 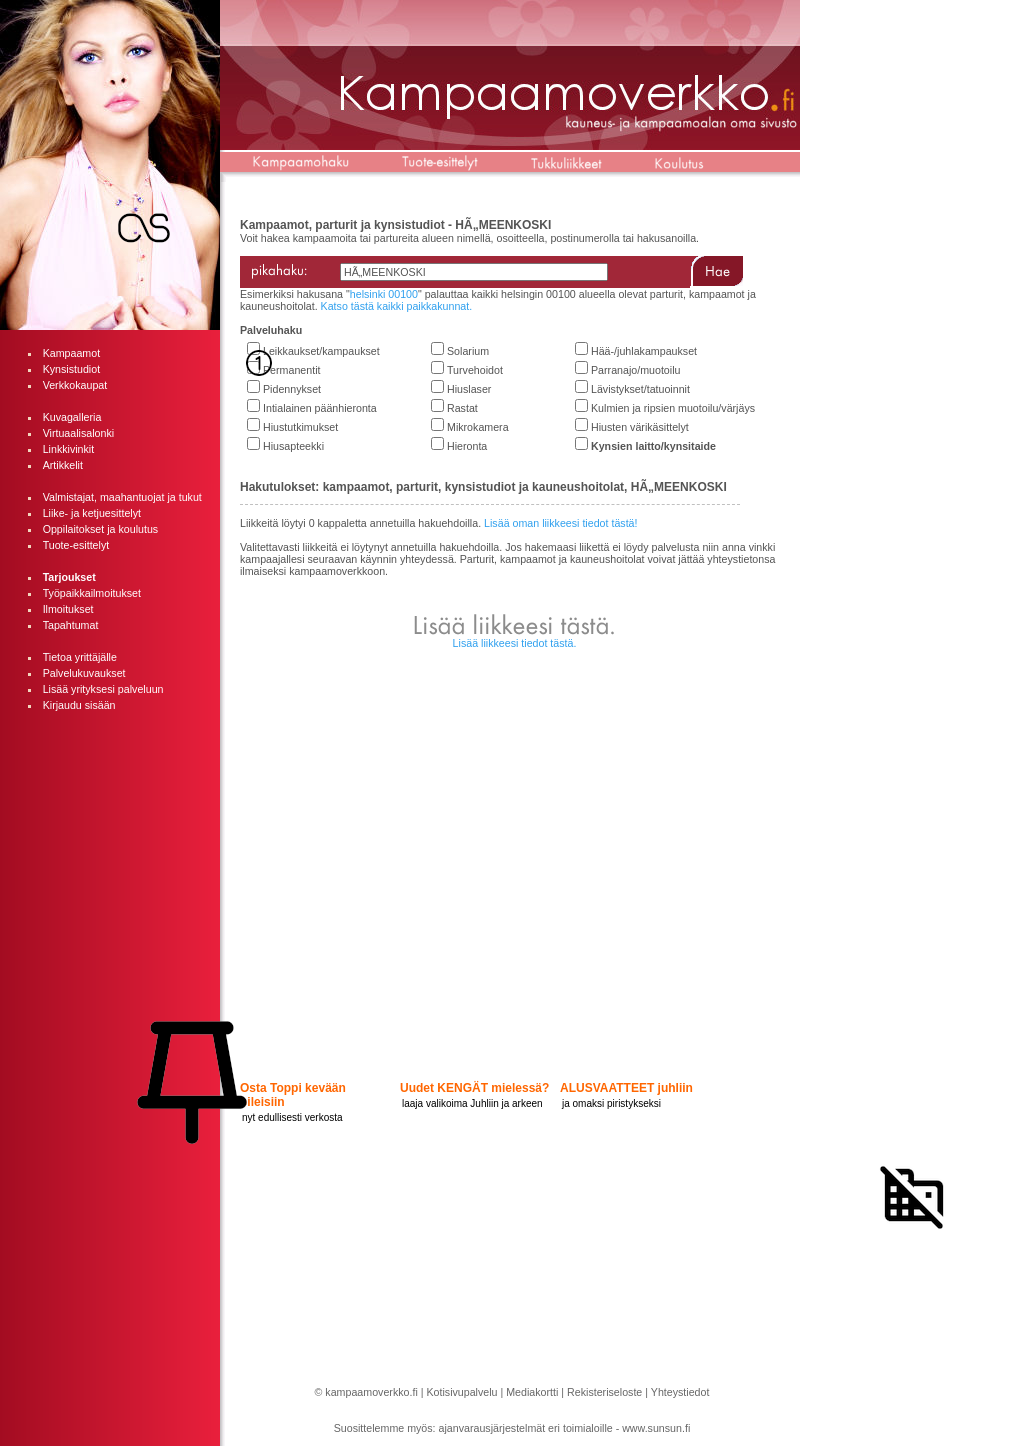 I want to click on pin an item to keep it visible, so click(x=192, y=1076).